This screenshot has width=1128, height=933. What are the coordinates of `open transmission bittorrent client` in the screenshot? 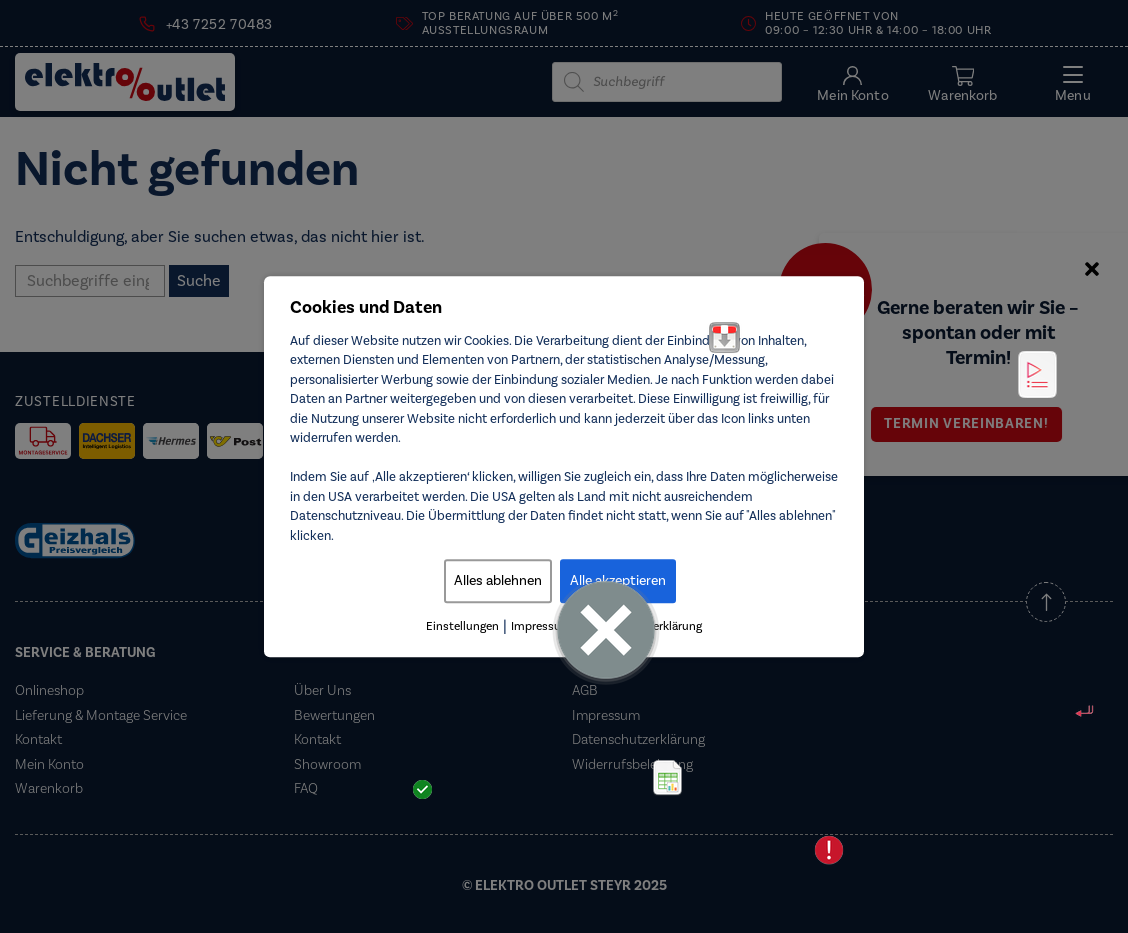 It's located at (724, 337).